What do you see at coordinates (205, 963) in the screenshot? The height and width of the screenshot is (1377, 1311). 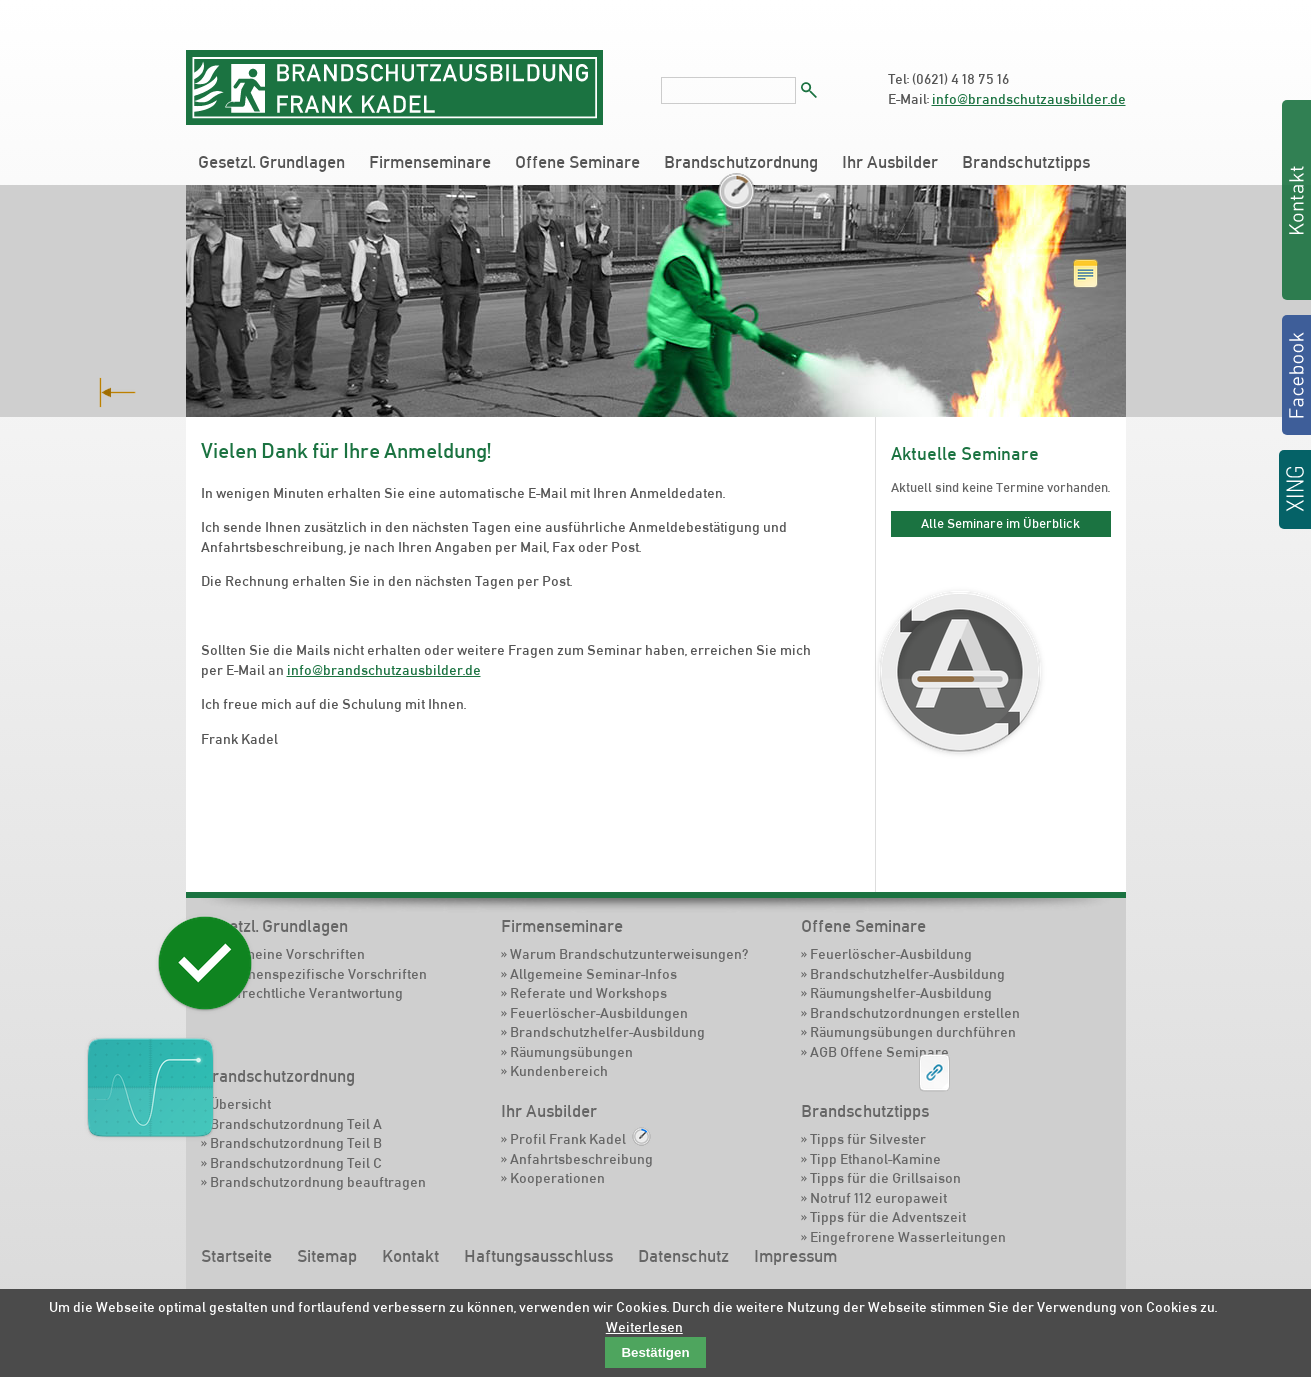 I see `confirm or apply changes` at bounding box center [205, 963].